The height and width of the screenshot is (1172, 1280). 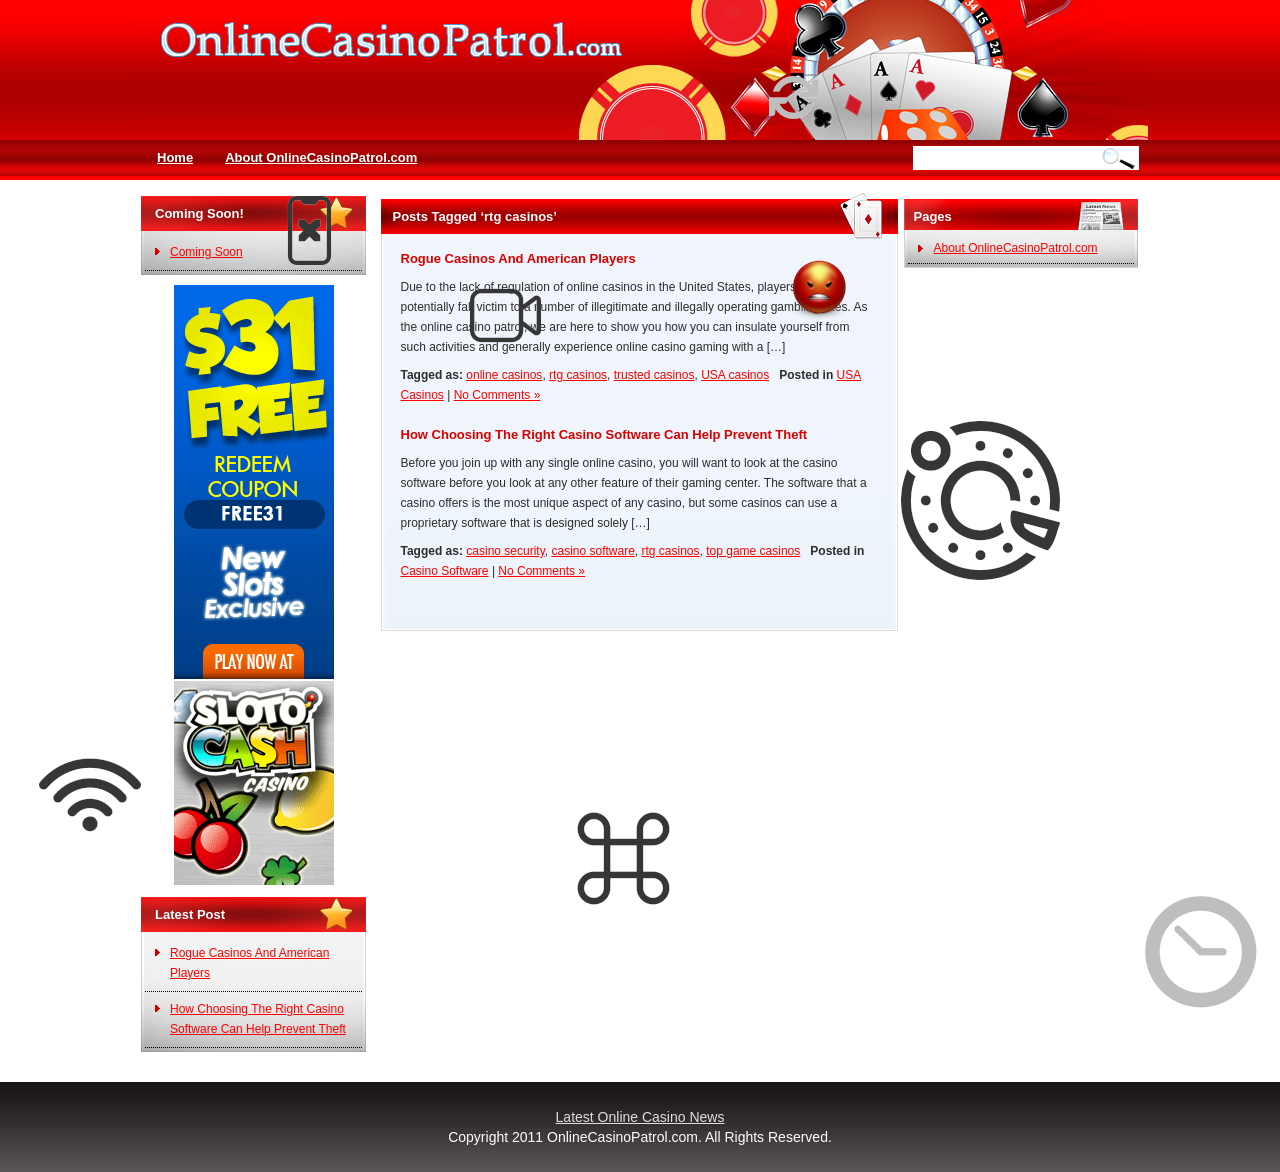 What do you see at coordinates (980, 500) in the screenshot?
I see `open revolt chat application` at bounding box center [980, 500].